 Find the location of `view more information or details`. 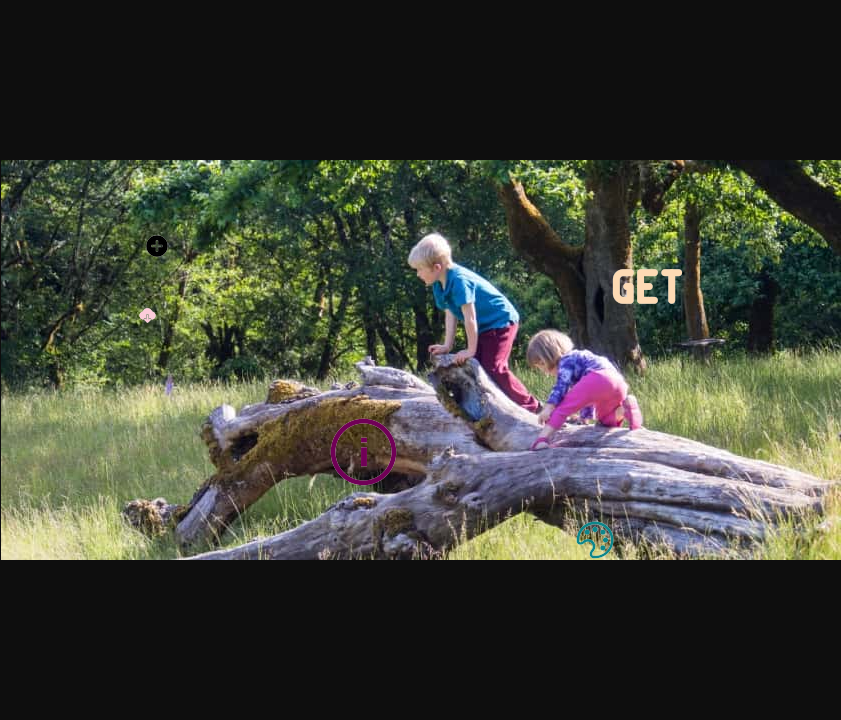

view more information or details is located at coordinates (364, 452).